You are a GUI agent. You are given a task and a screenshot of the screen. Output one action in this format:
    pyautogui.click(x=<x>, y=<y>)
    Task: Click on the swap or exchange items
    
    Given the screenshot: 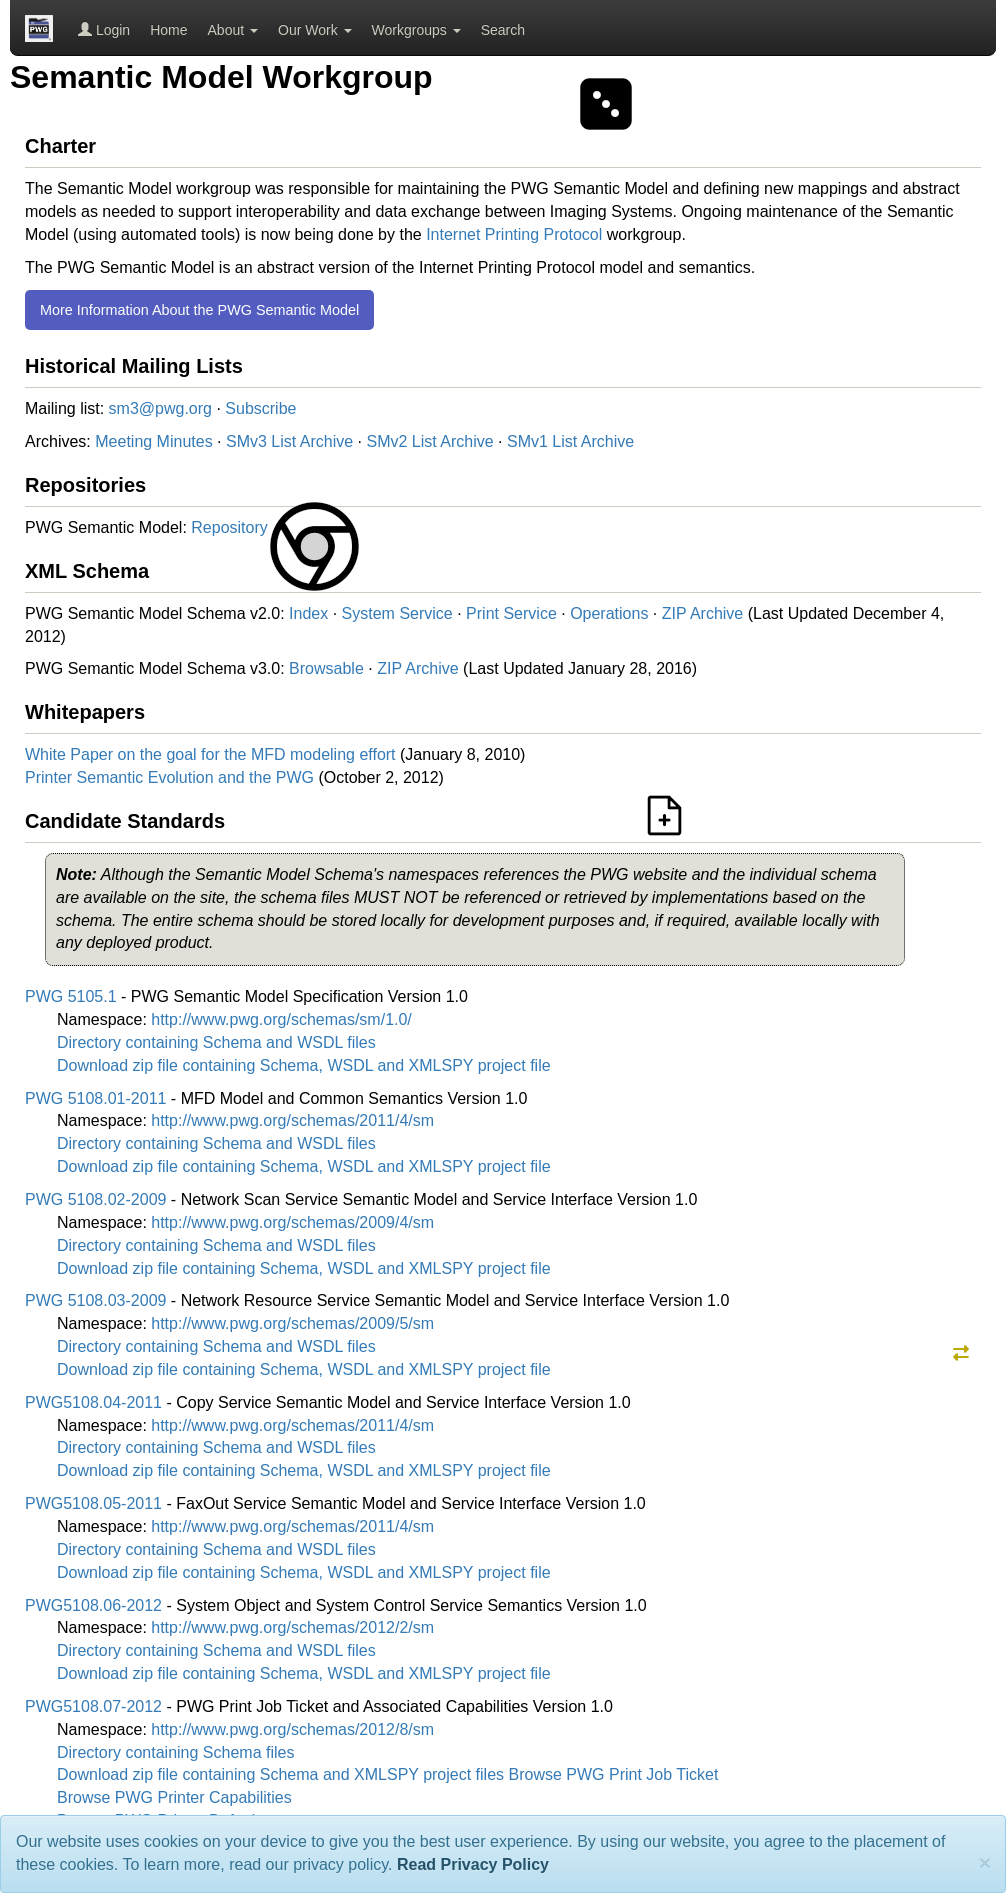 What is the action you would take?
    pyautogui.click(x=961, y=1353)
    